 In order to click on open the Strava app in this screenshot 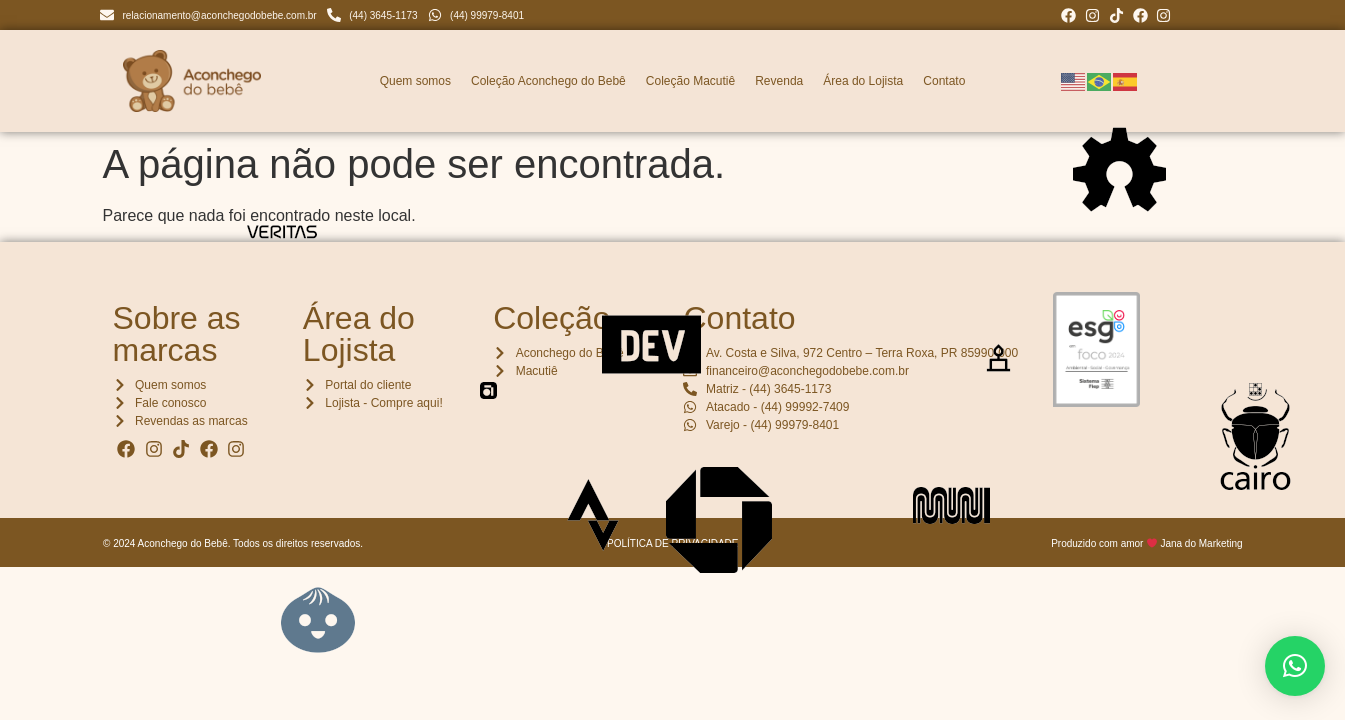, I will do `click(593, 515)`.